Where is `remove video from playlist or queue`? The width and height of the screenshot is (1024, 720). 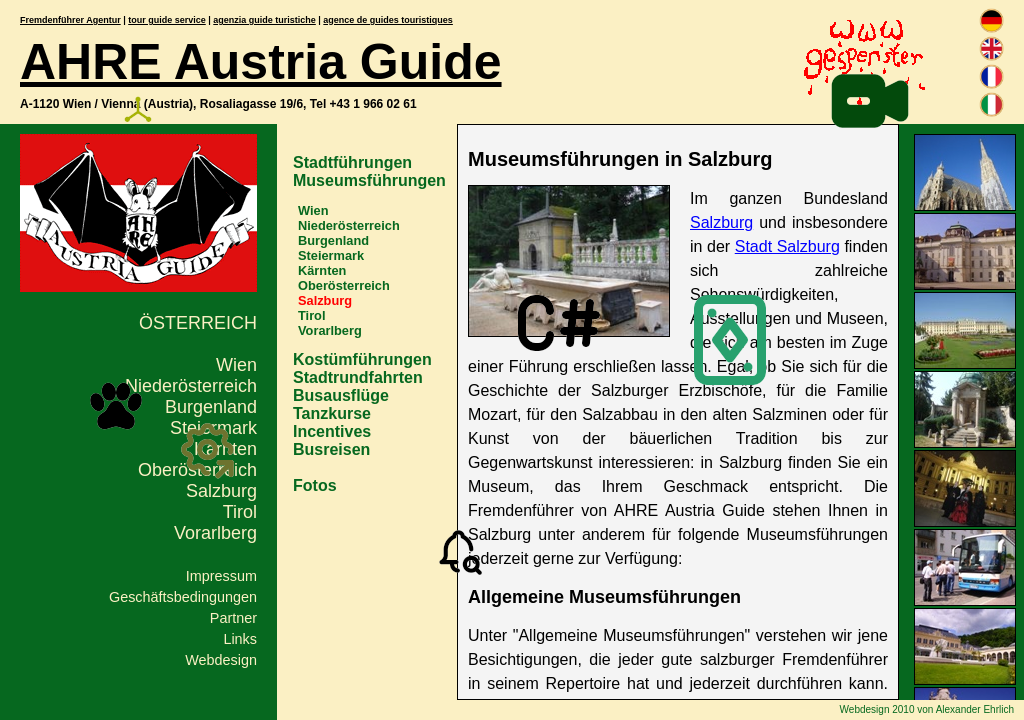
remove video from playlist or queue is located at coordinates (870, 101).